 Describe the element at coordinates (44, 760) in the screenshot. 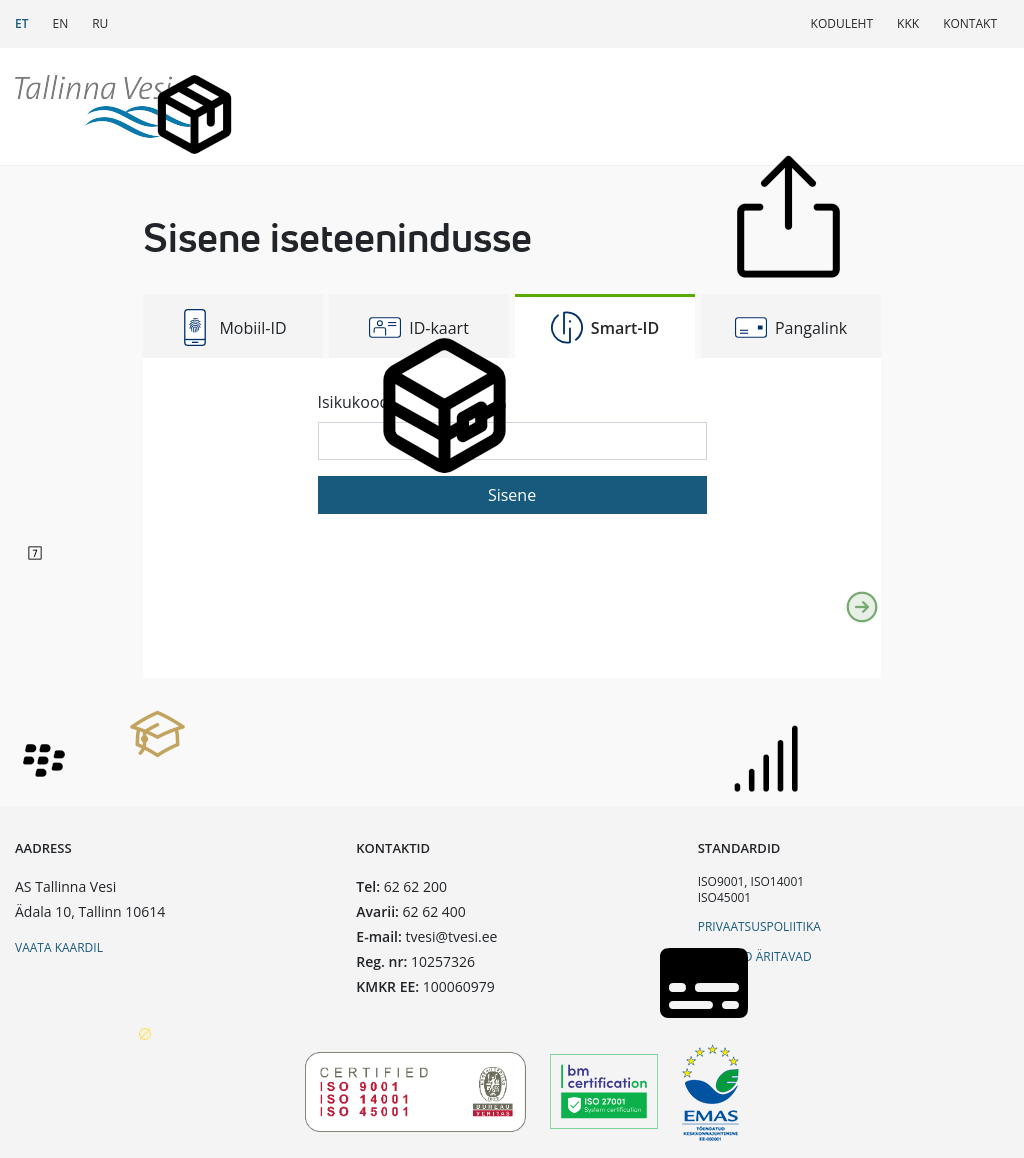

I see `BlackBerry brand logo` at that location.